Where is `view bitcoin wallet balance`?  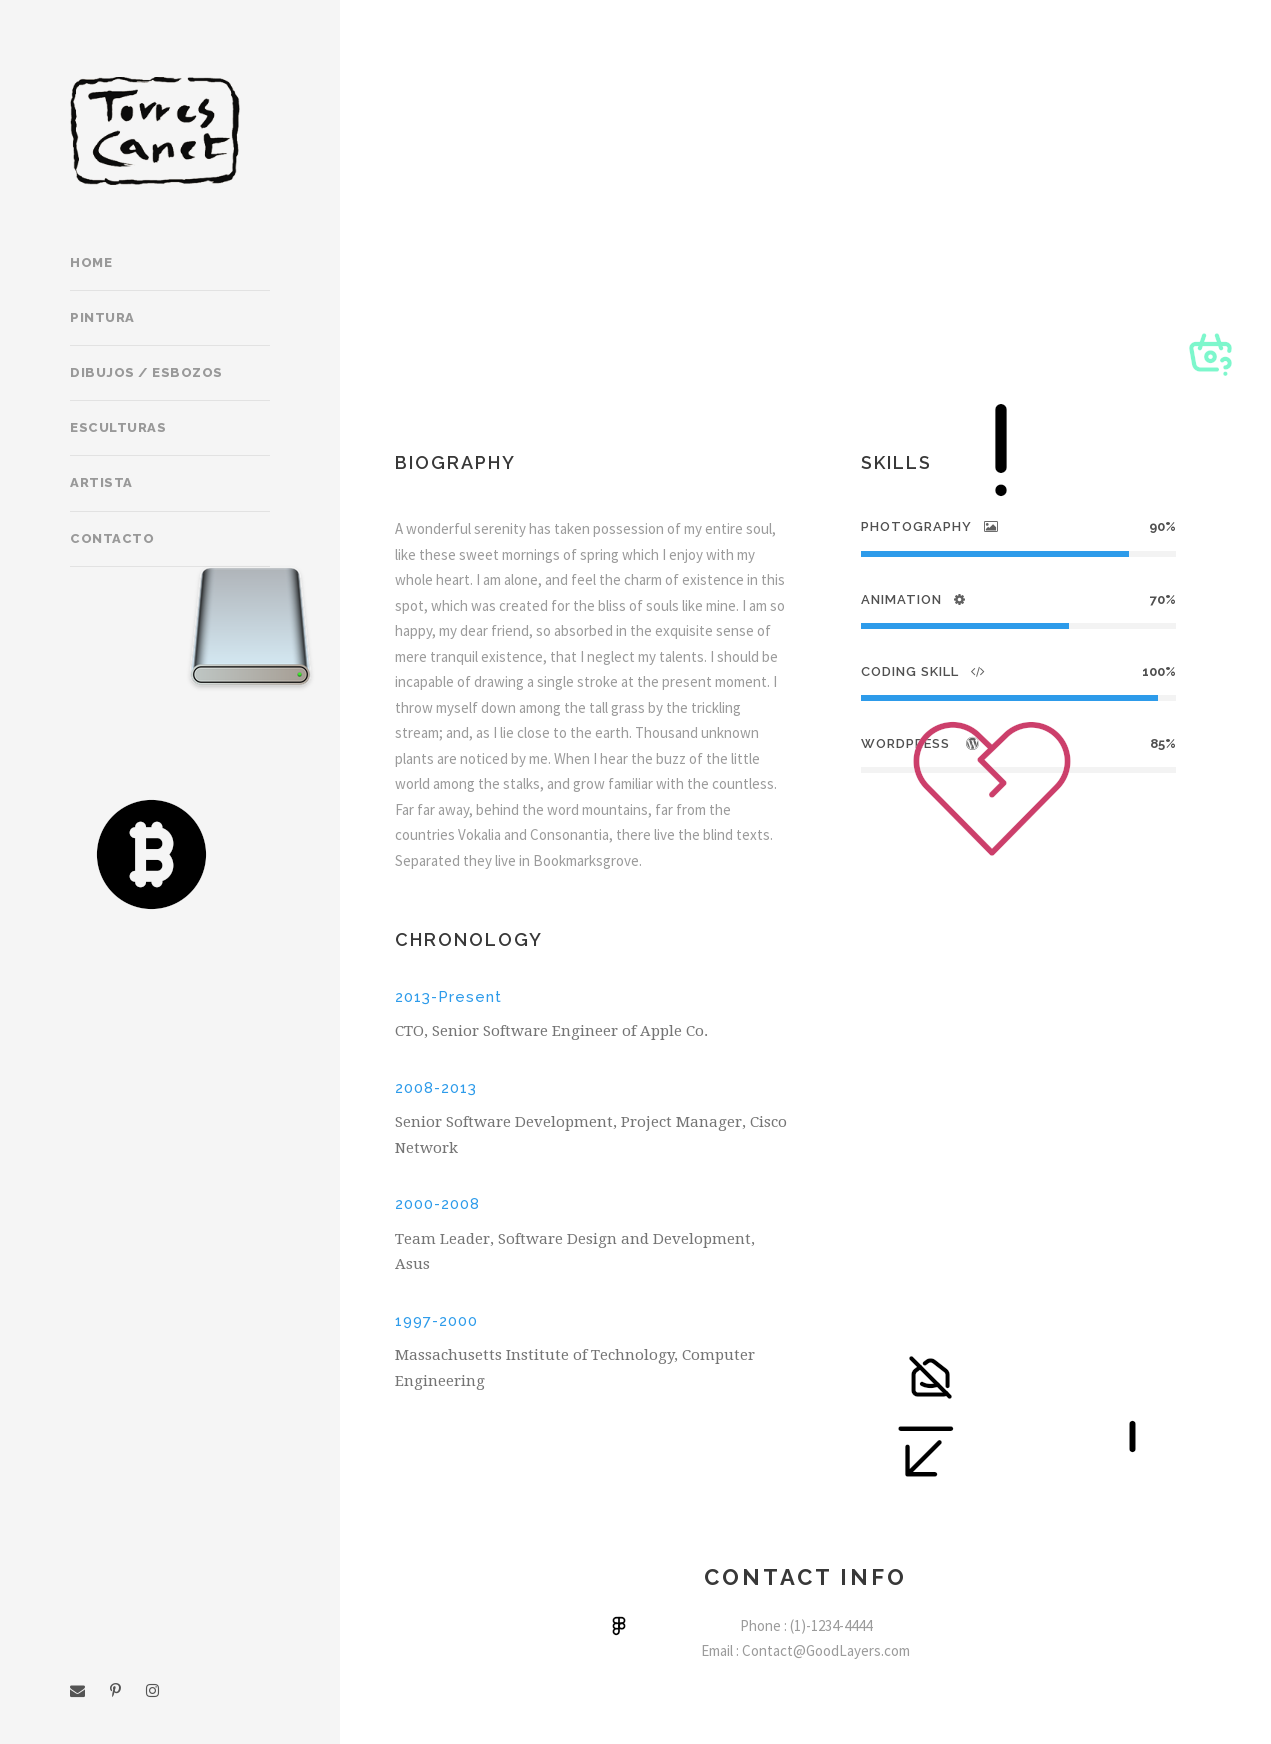 view bitcoin wallet balance is located at coordinates (151, 854).